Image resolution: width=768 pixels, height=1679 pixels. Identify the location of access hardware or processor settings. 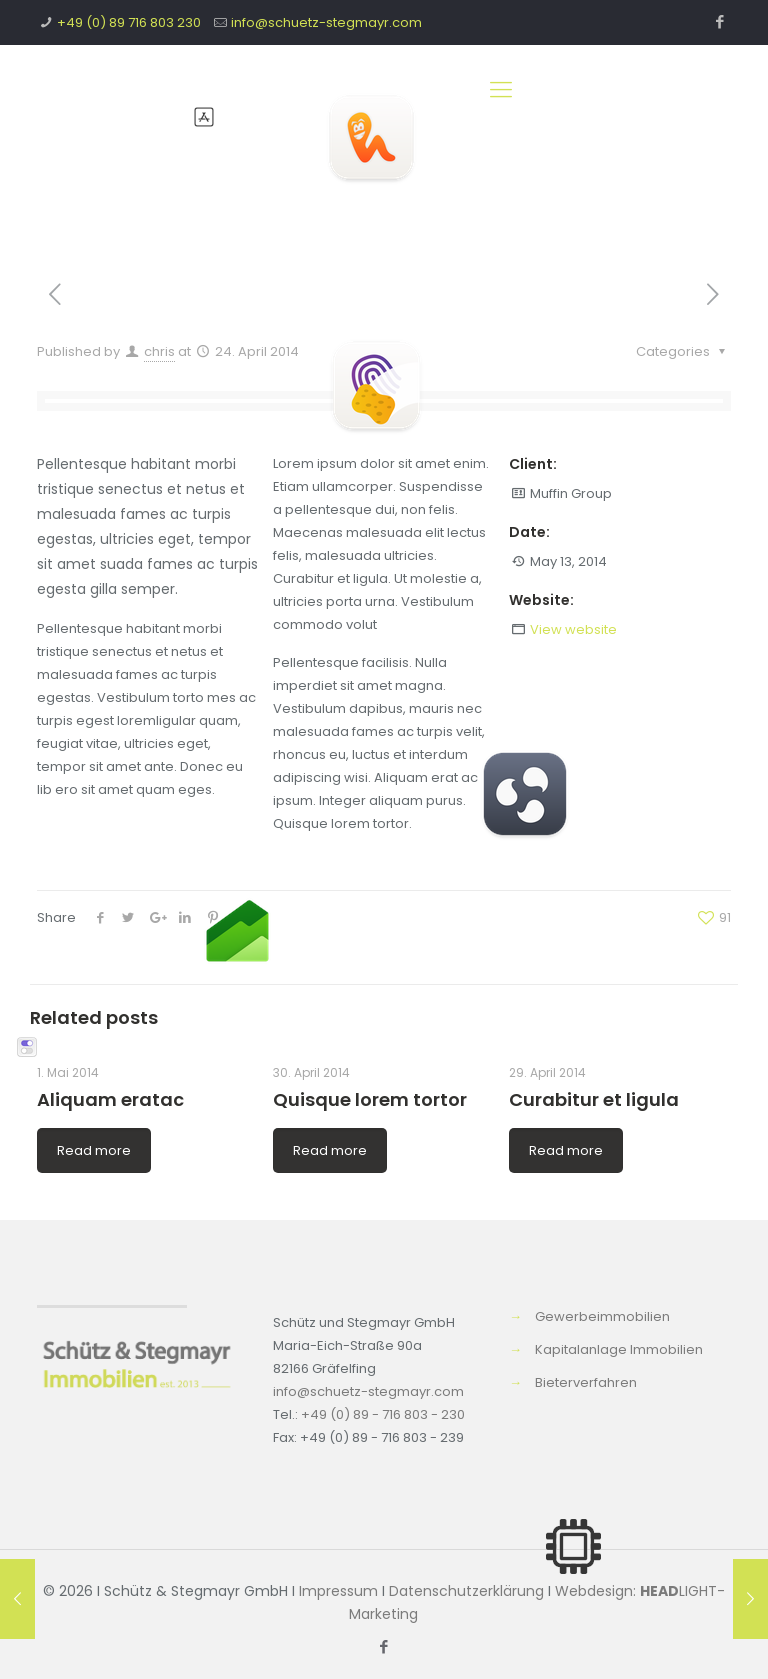
(573, 1546).